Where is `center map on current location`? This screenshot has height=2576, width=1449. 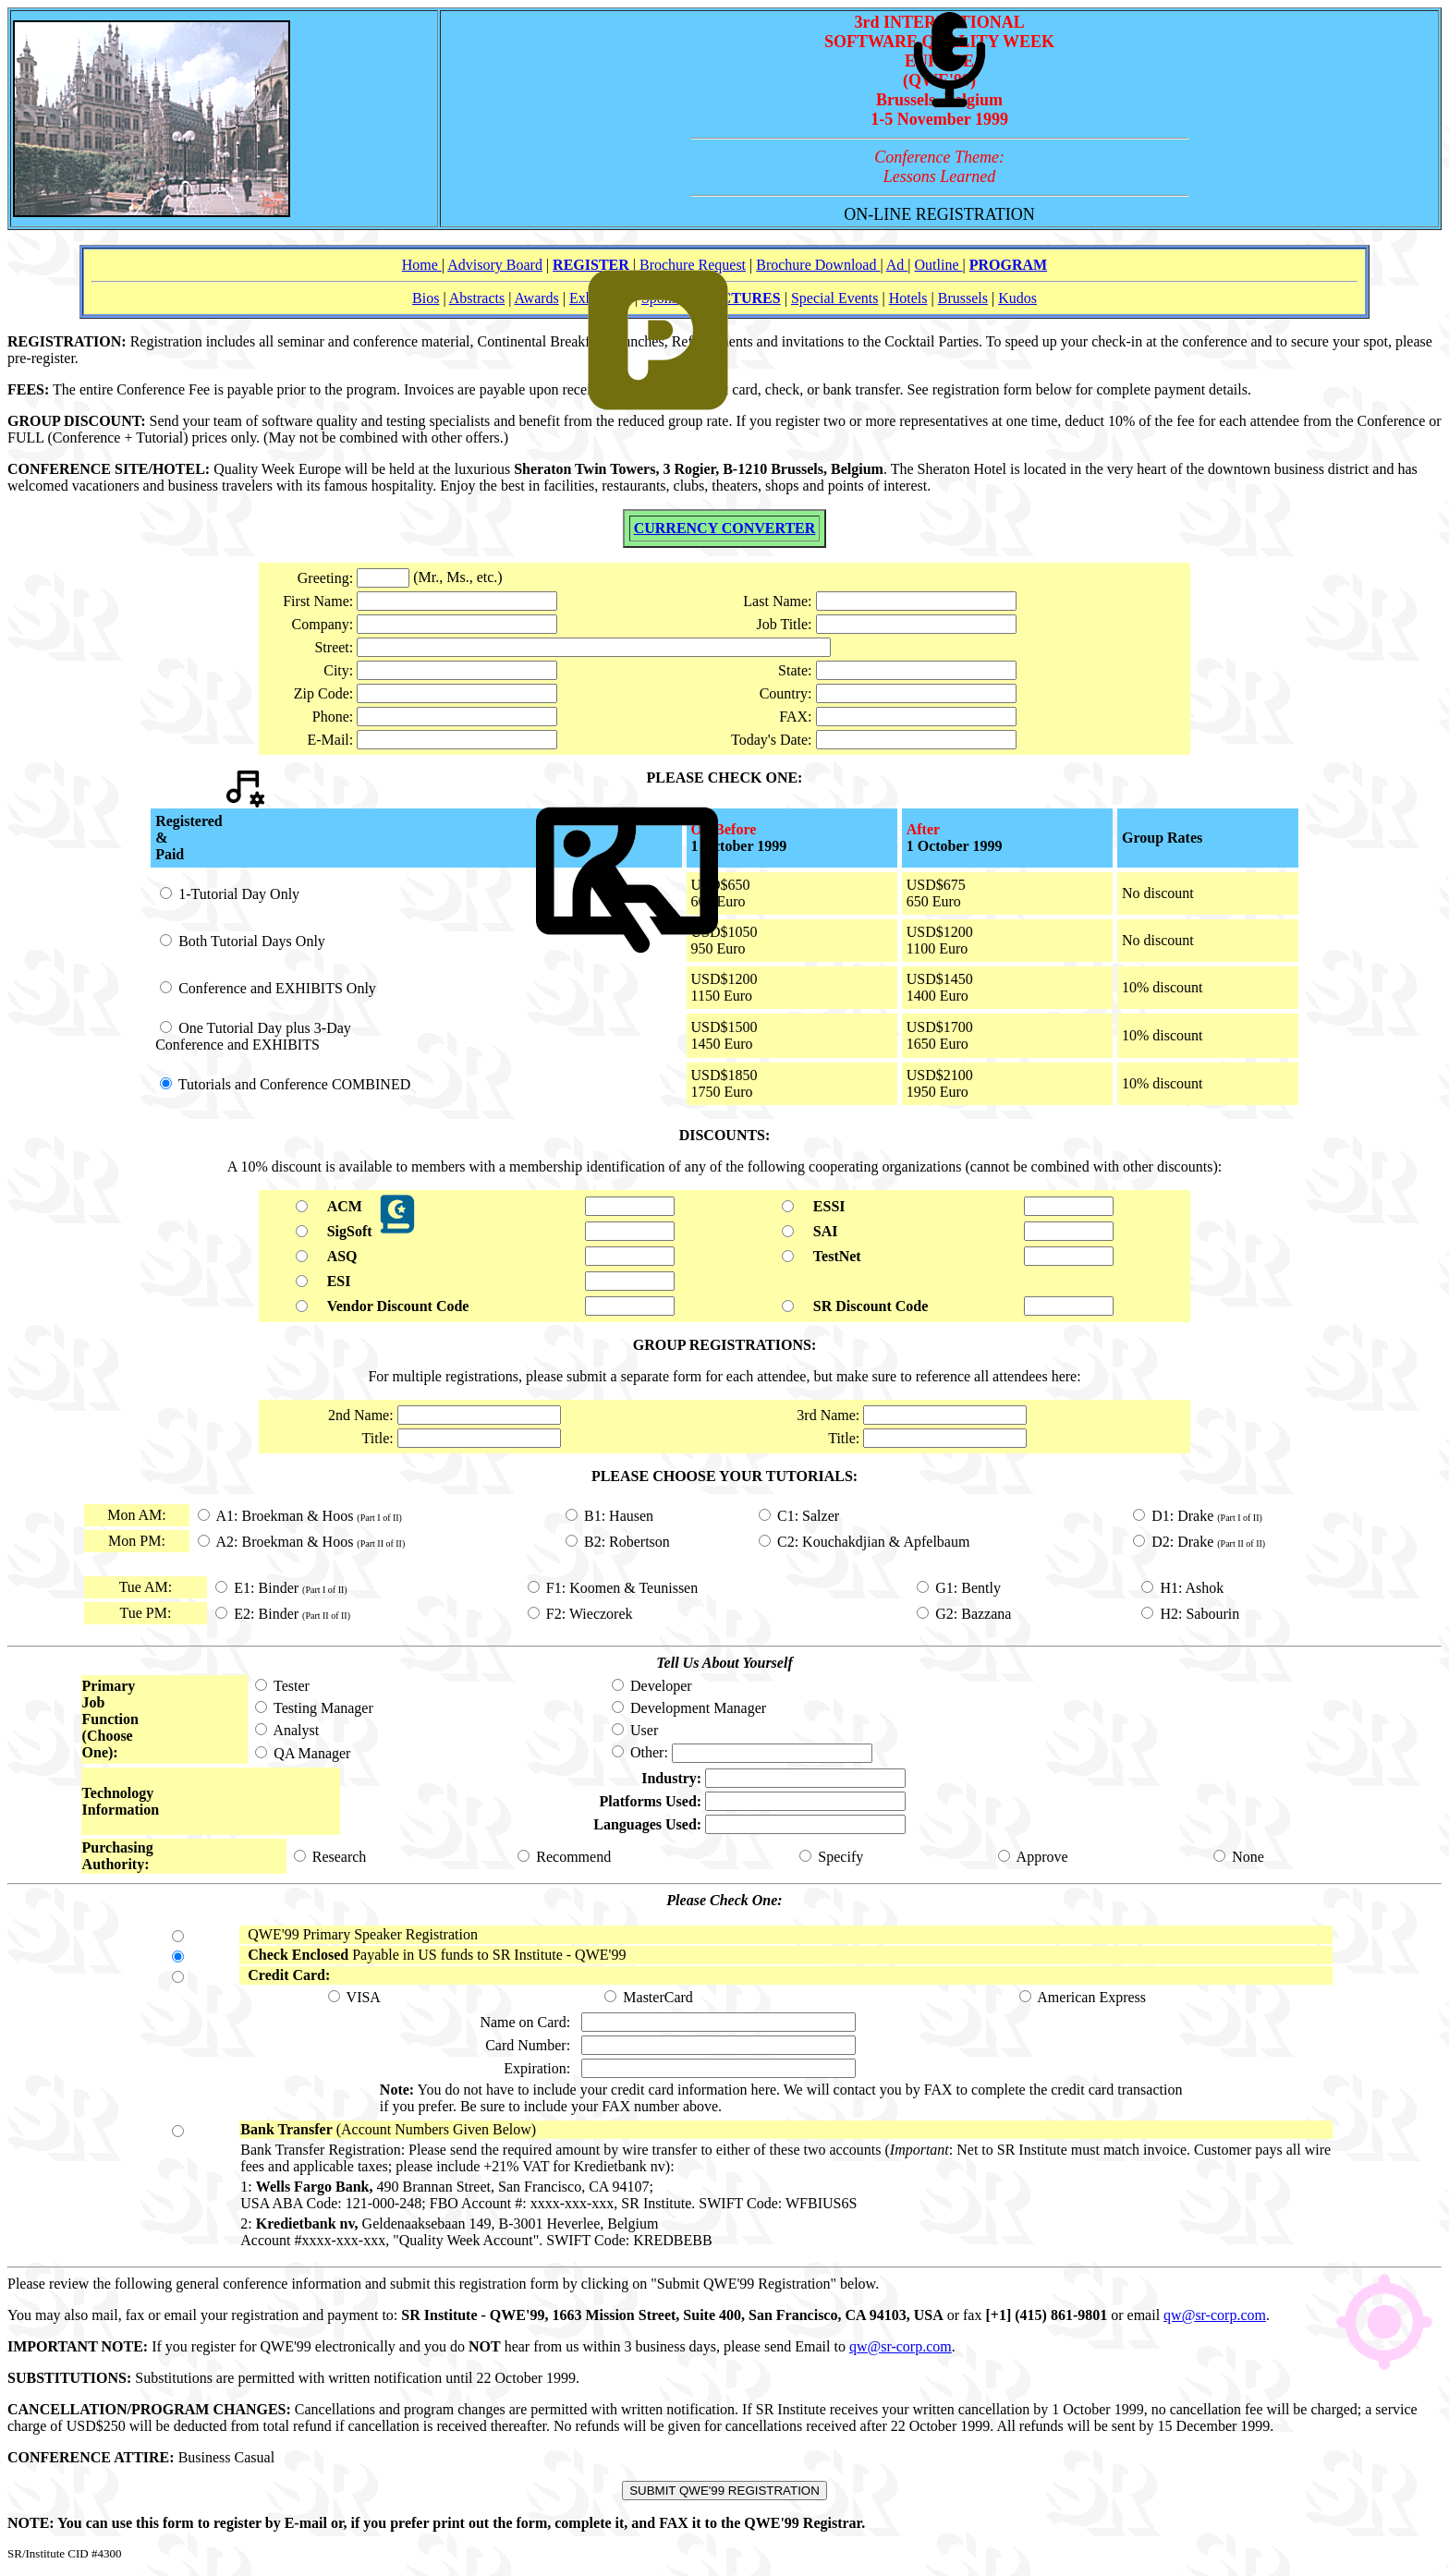
center map on current location is located at coordinates (1384, 2322).